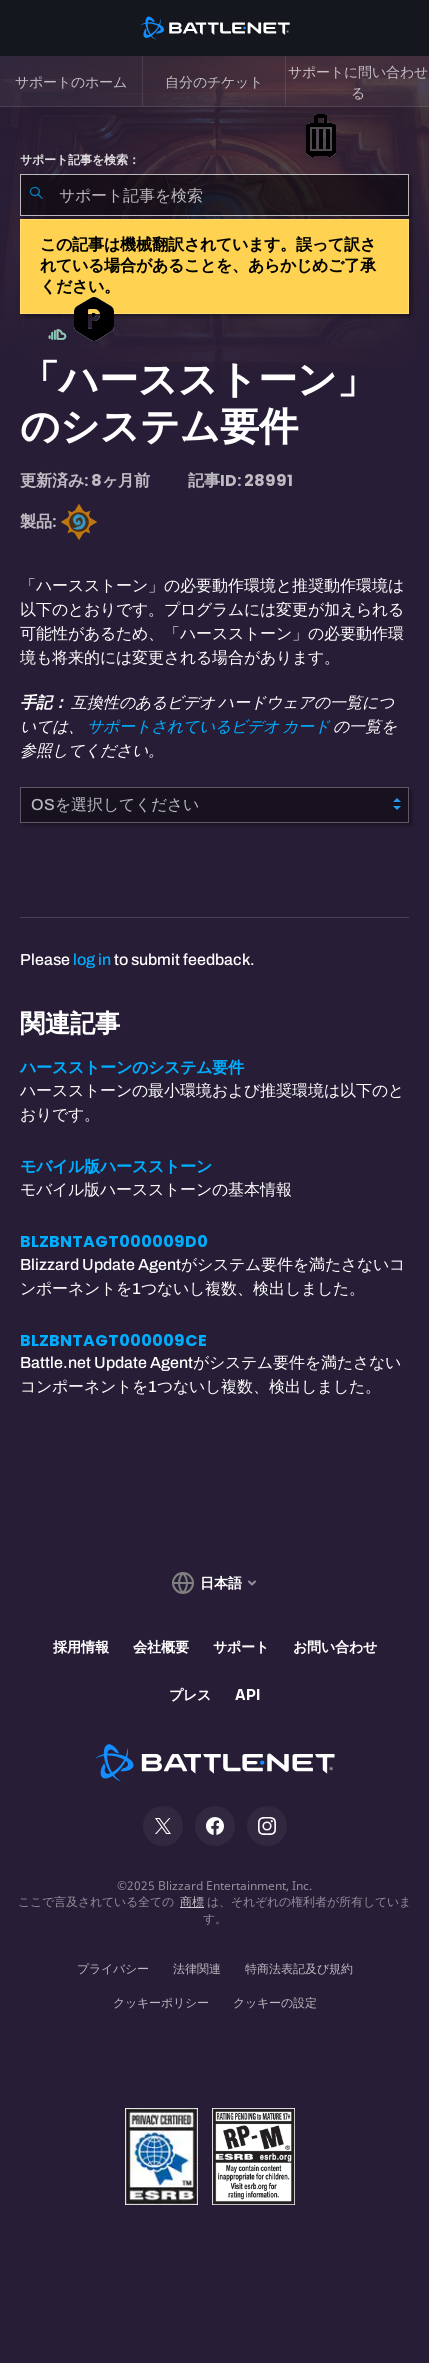 The height and width of the screenshot is (2363, 429). I want to click on parking feature or location marker, so click(94, 319).